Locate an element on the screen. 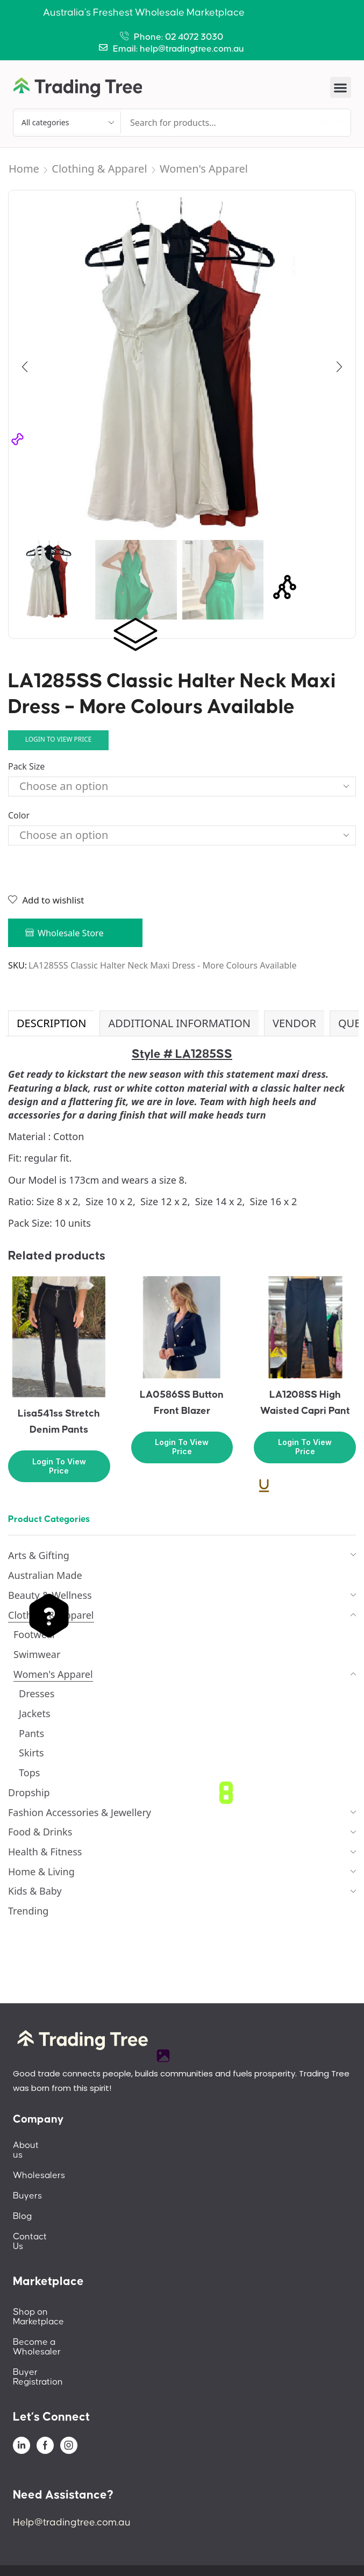 This screenshot has width=364, height=2576. view image or photo is located at coordinates (163, 2055).